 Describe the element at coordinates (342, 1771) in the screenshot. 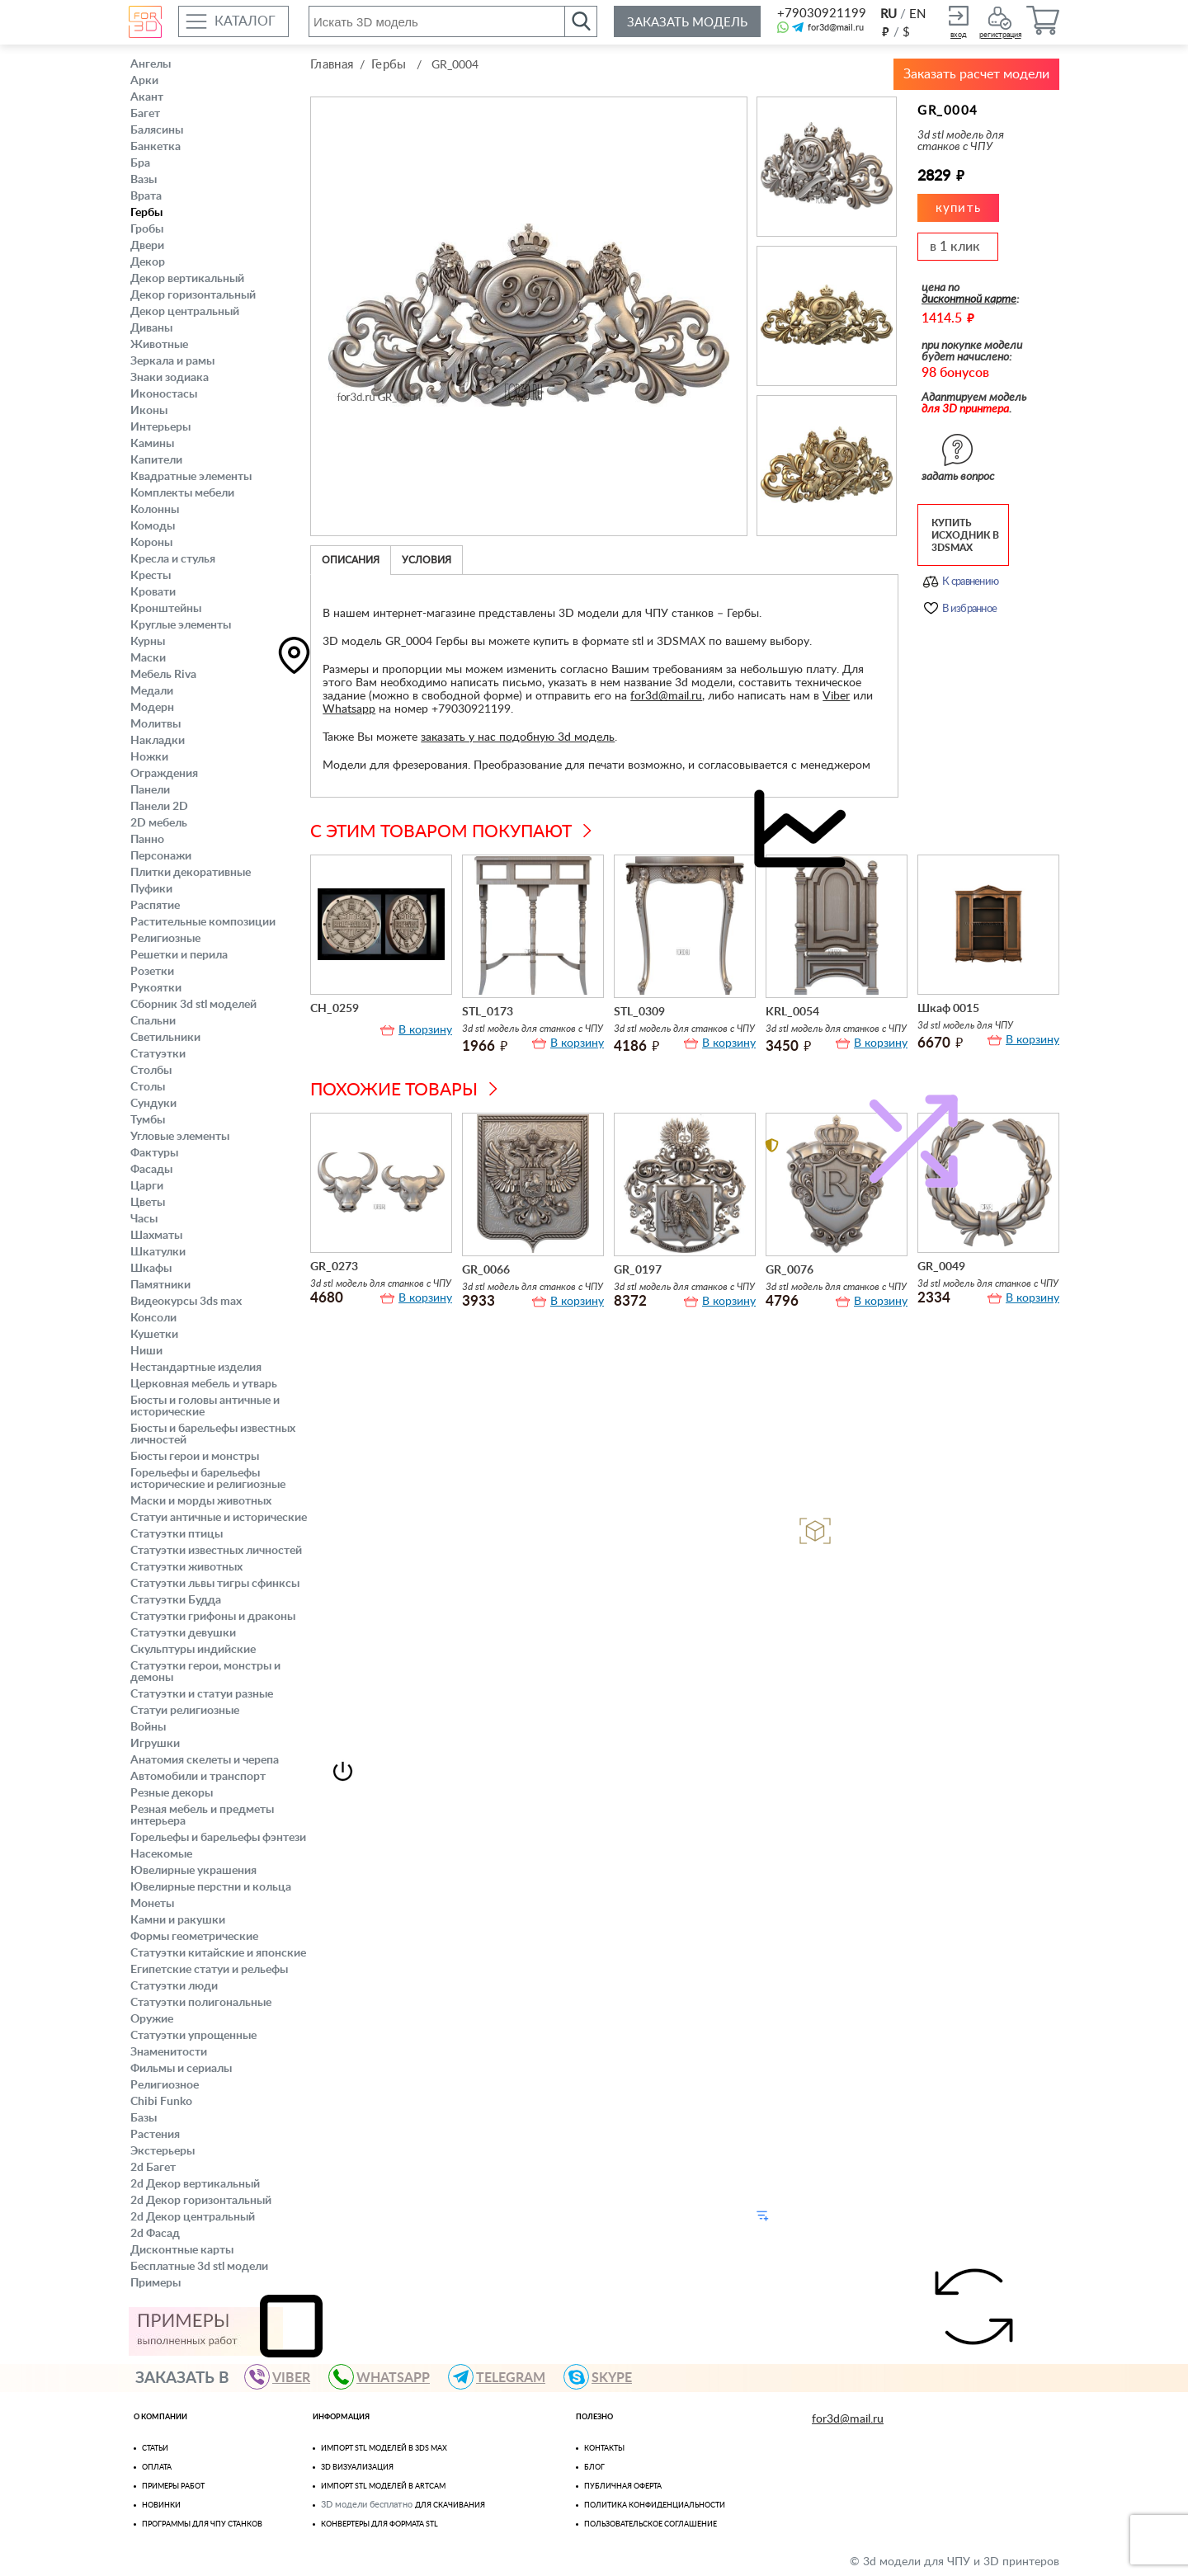

I see `power on or off the device` at that location.